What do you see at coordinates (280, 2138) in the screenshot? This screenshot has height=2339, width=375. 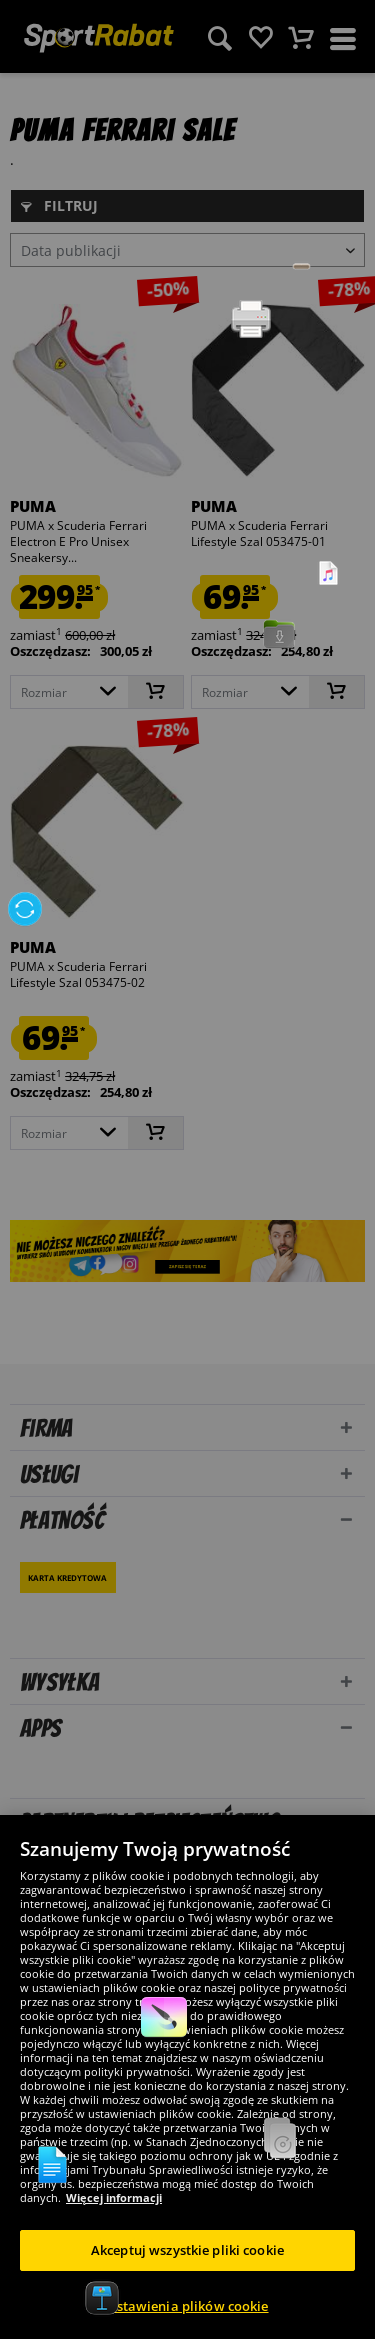 I see `access multiple disk drives or storage devices` at bounding box center [280, 2138].